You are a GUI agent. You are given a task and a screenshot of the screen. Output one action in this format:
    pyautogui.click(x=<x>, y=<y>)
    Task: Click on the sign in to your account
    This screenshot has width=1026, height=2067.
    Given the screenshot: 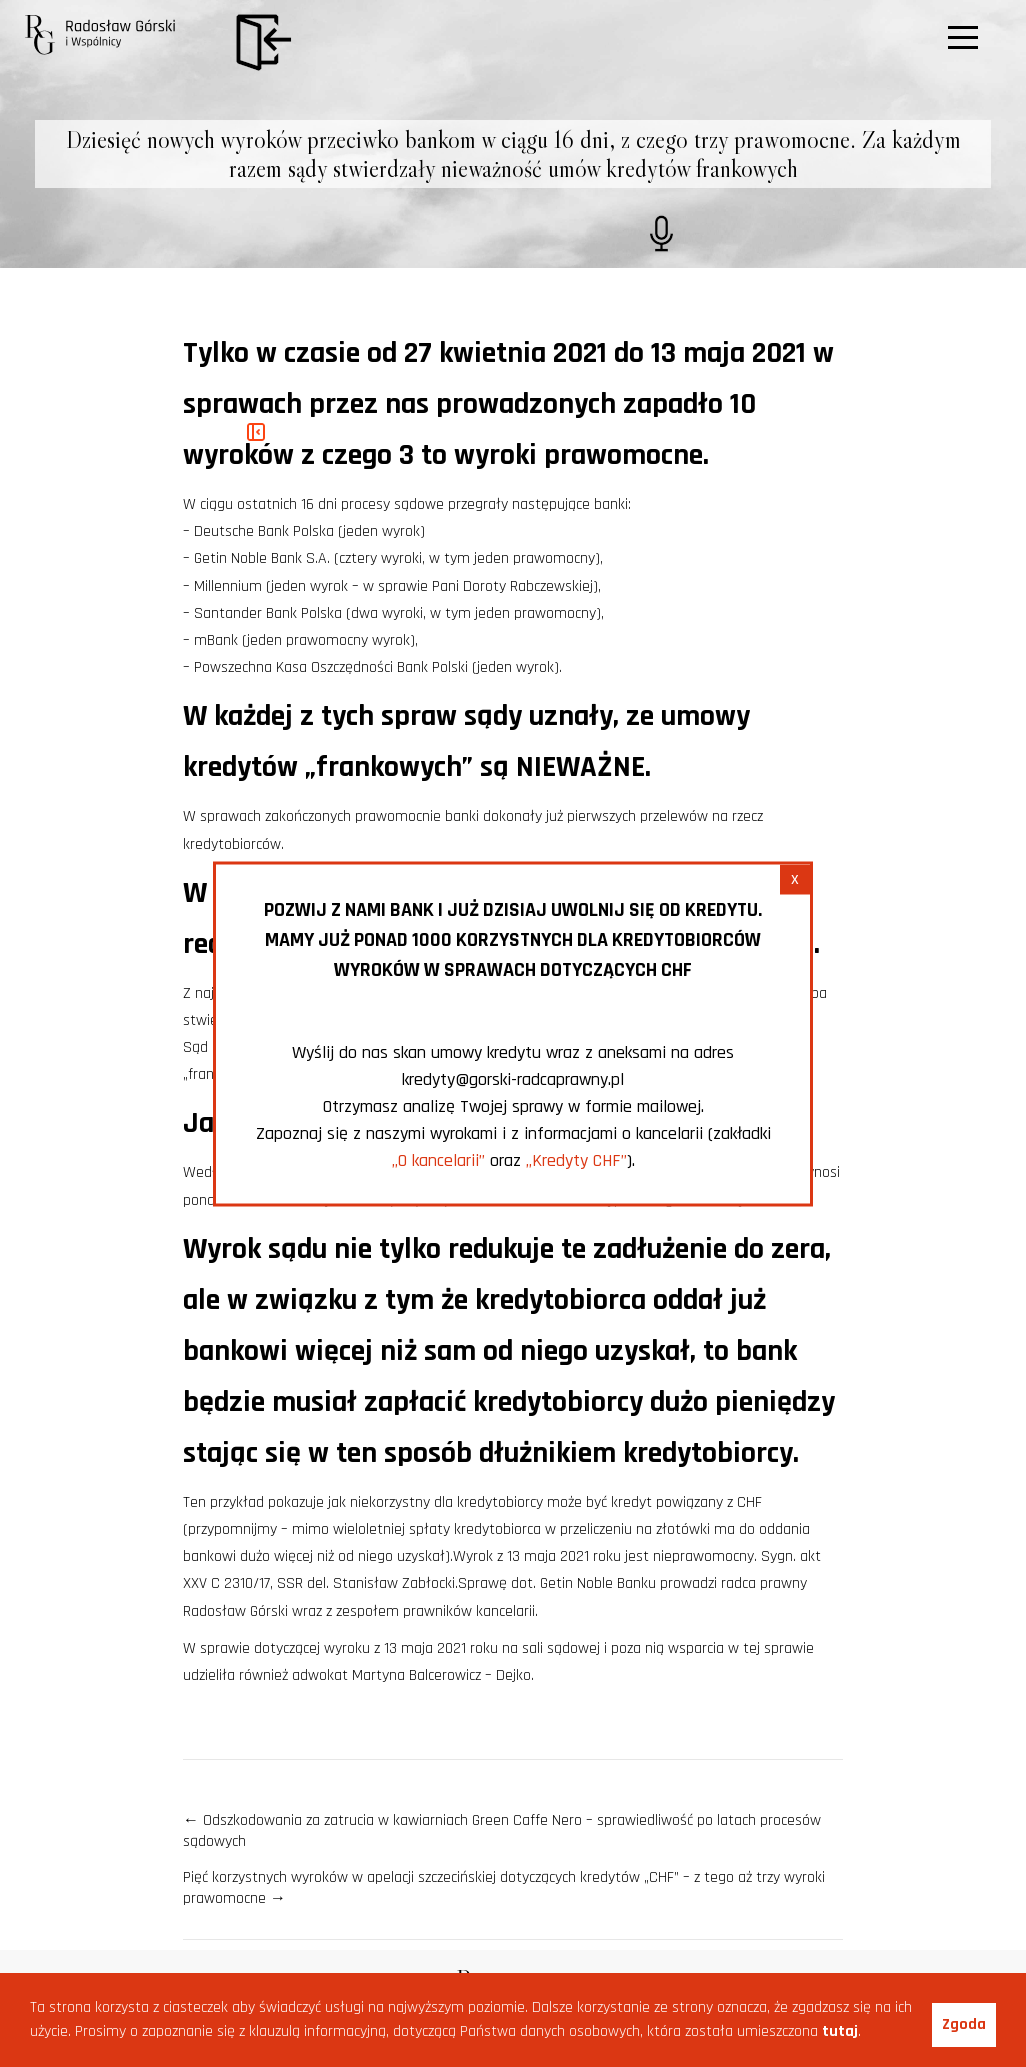 What is the action you would take?
    pyautogui.click(x=261, y=39)
    